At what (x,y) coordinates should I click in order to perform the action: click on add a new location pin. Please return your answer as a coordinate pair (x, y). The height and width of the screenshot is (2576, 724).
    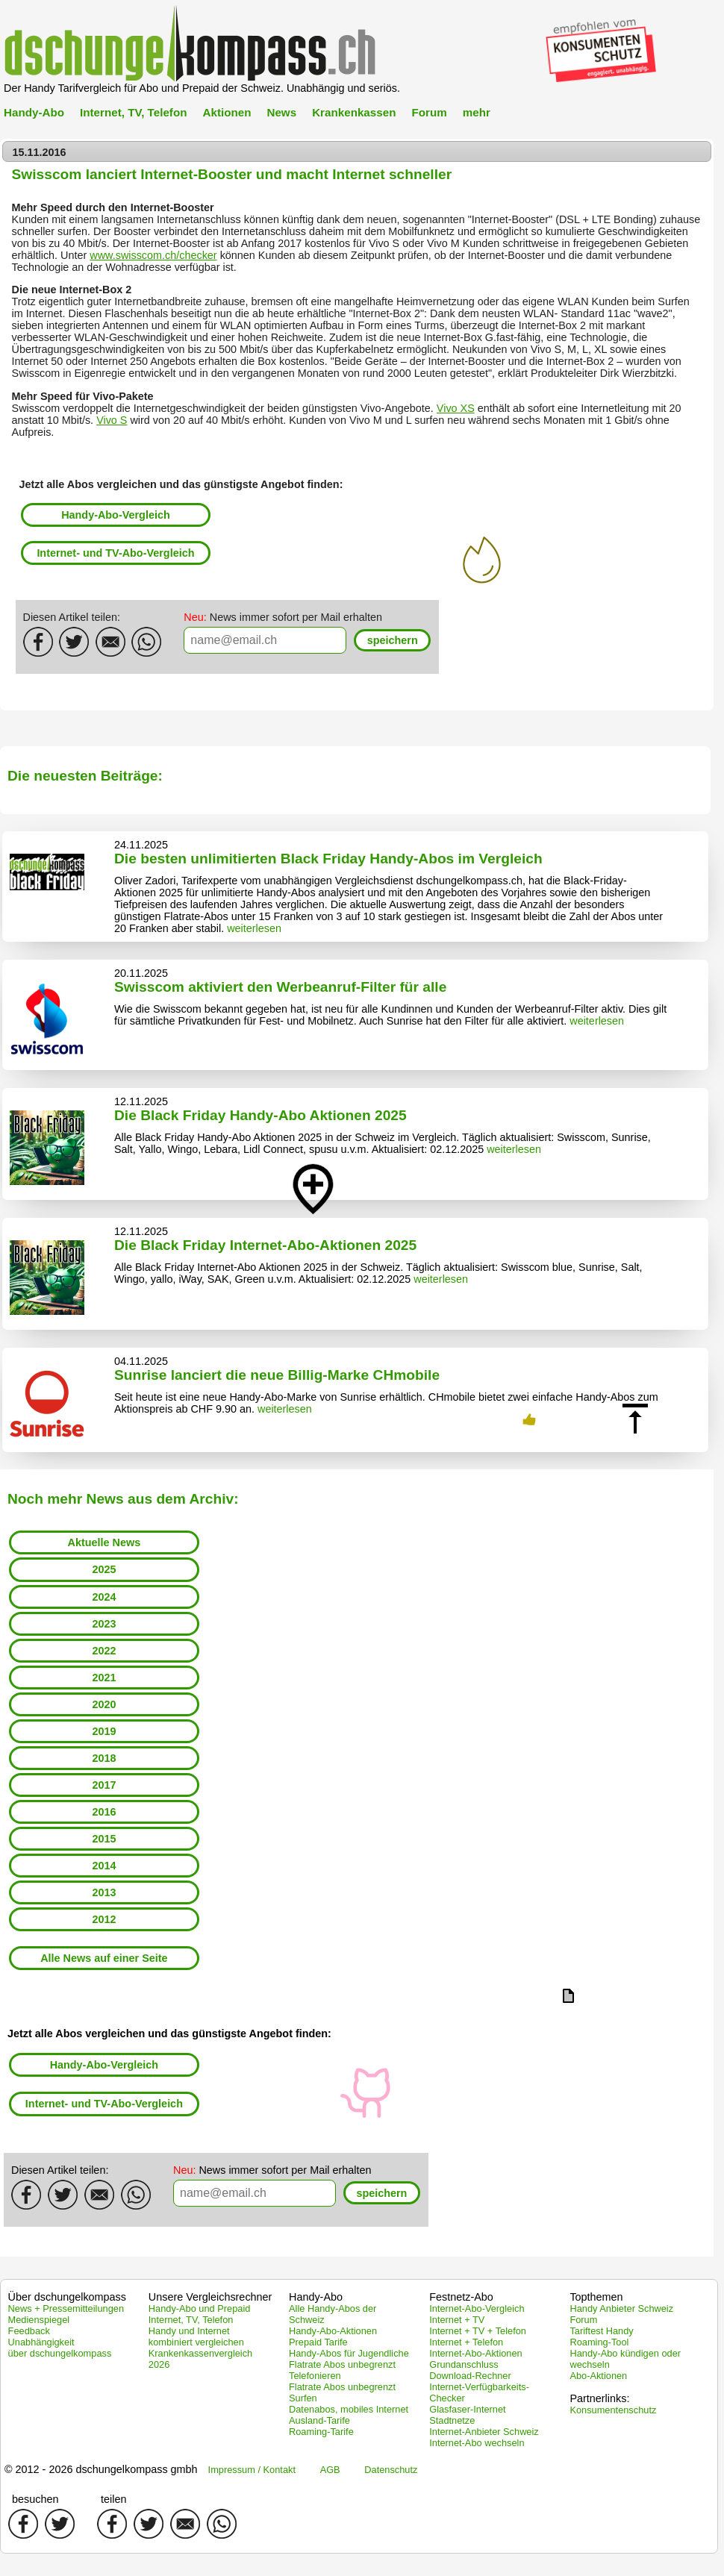
    Looking at the image, I should click on (313, 1189).